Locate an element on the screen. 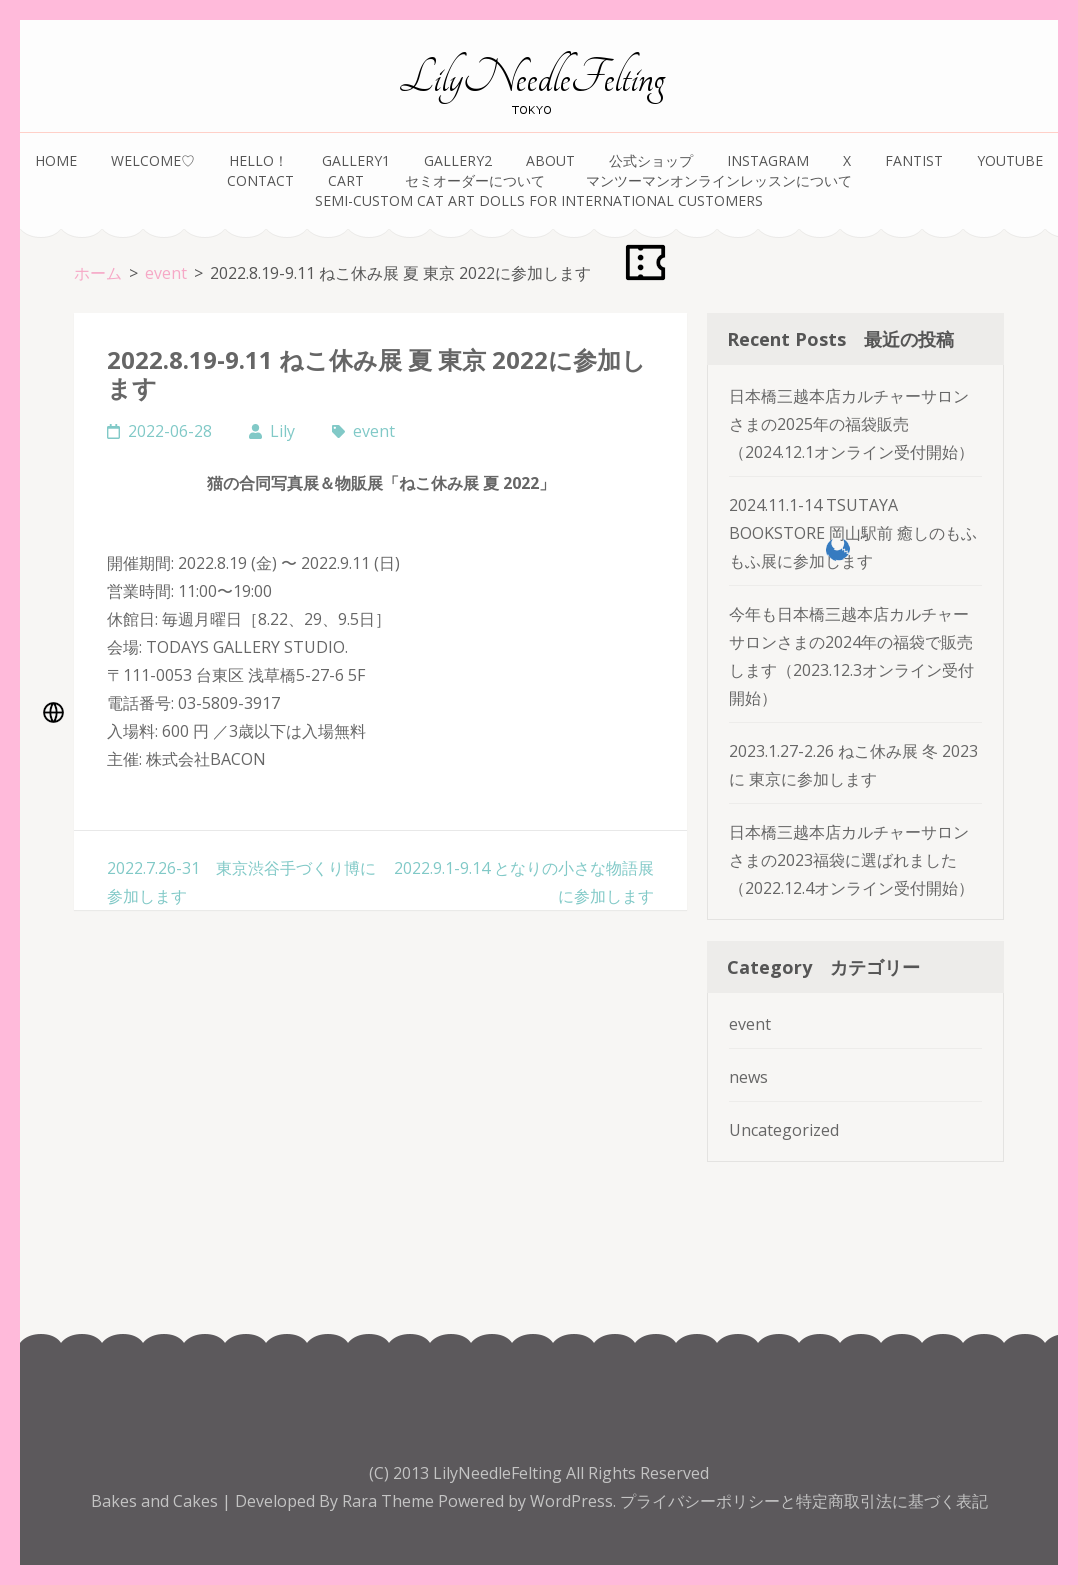 This screenshot has width=1078, height=1585. apifox application logo is located at coordinates (838, 550).